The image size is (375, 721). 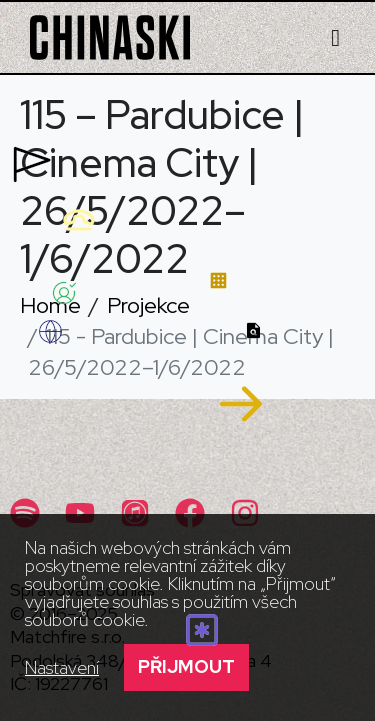 What do you see at coordinates (64, 293) in the screenshot?
I see `verified user profile` at bounding box center [64, 293].